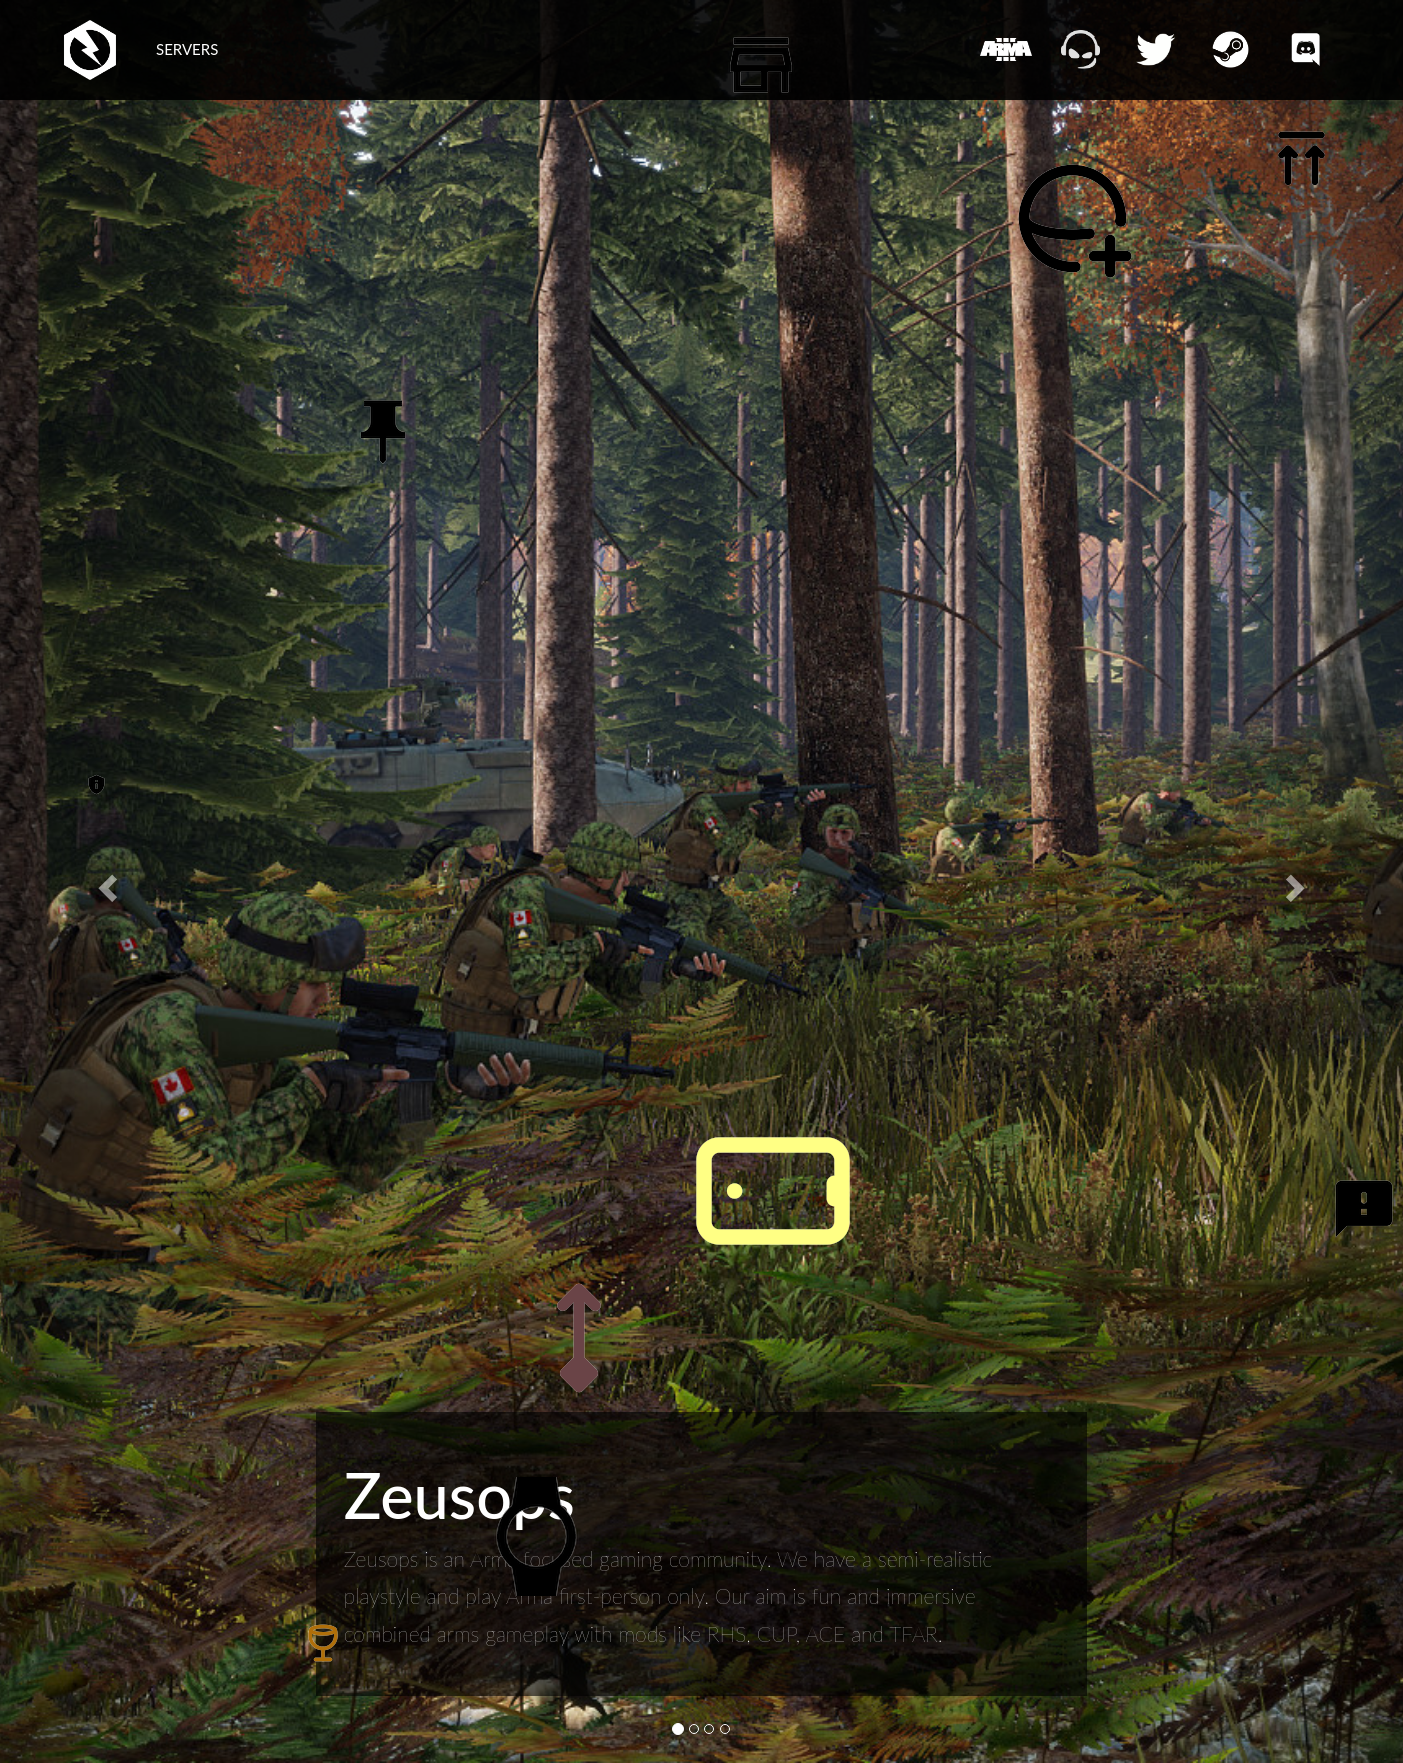 Image resolution: width=1403 pixels, height=1763 pixels. I want to click on rotate device to landscape mode, so click(773, 1191).